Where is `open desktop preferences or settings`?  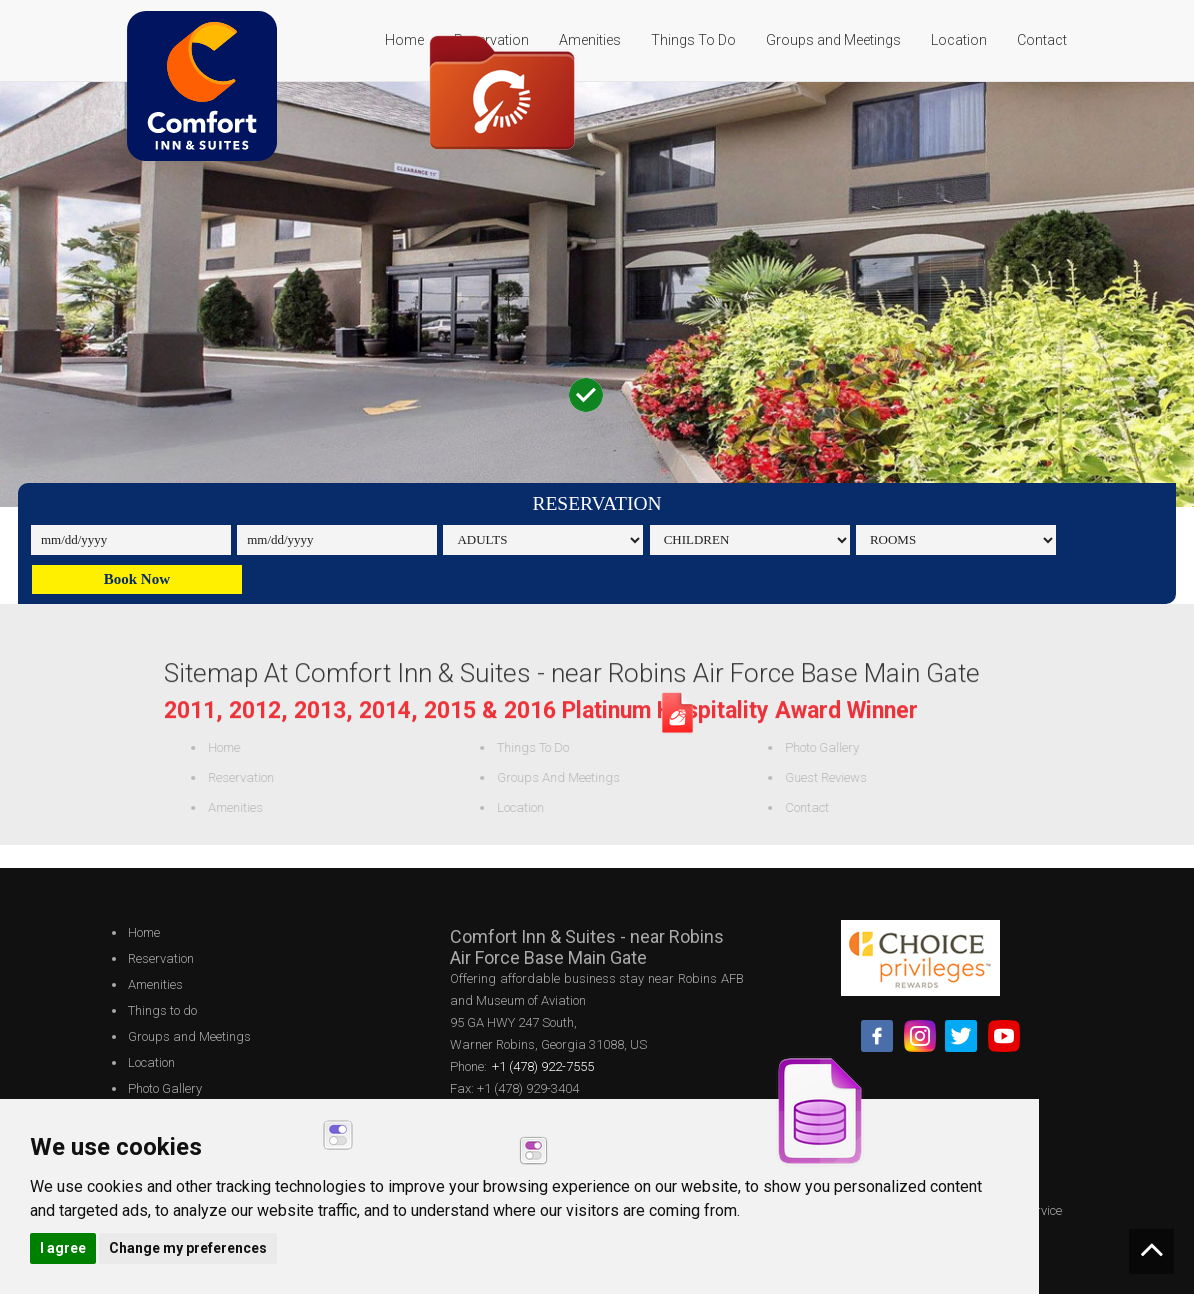 open desktop preferences or settings is located at coordinates (533, 1150).